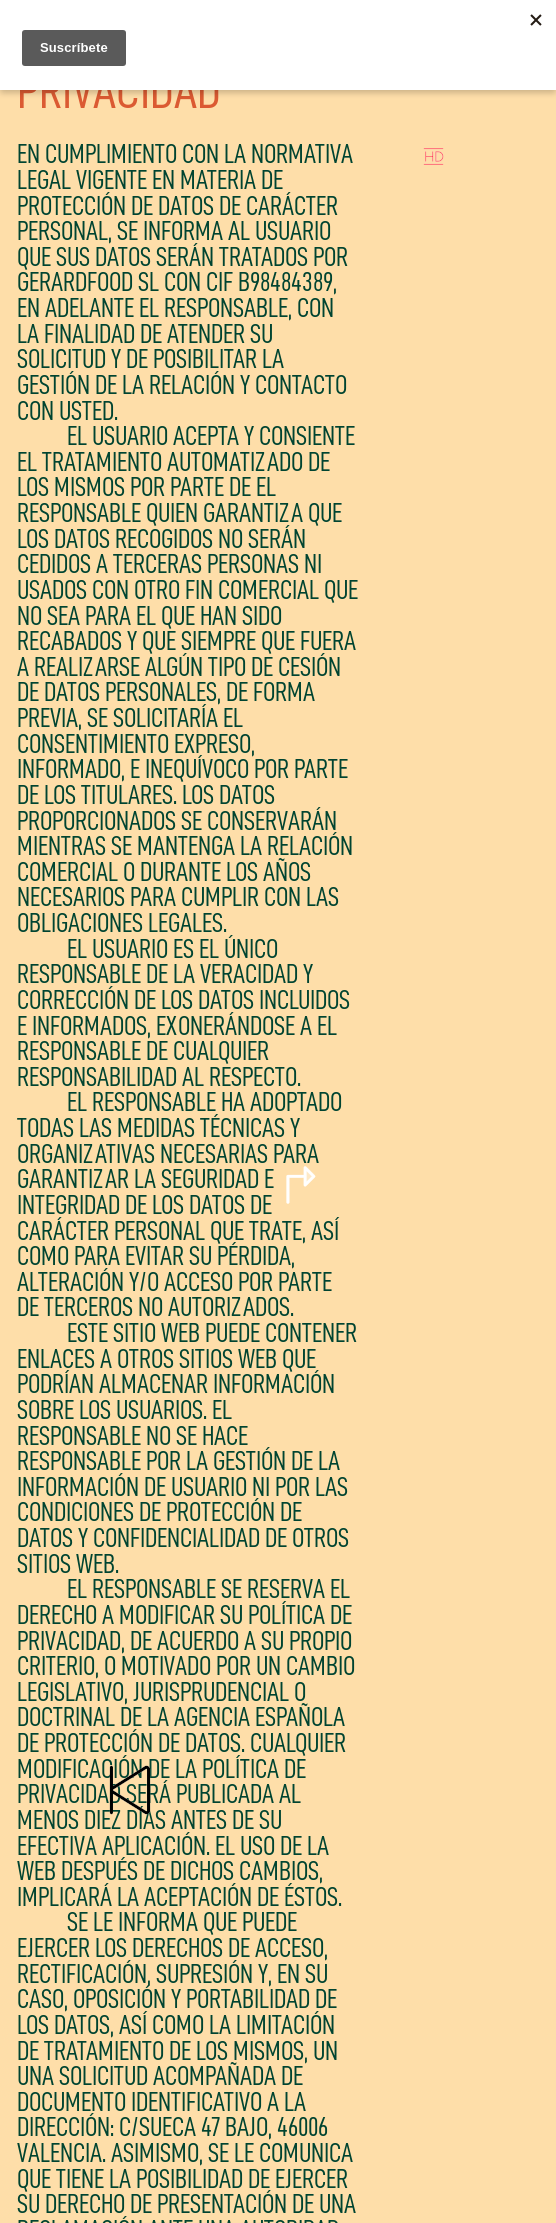  What do you see at coordinates (433, 156) in the screenshot?
I see `switch to high-definition video quality` at bounding box center [433, 156].